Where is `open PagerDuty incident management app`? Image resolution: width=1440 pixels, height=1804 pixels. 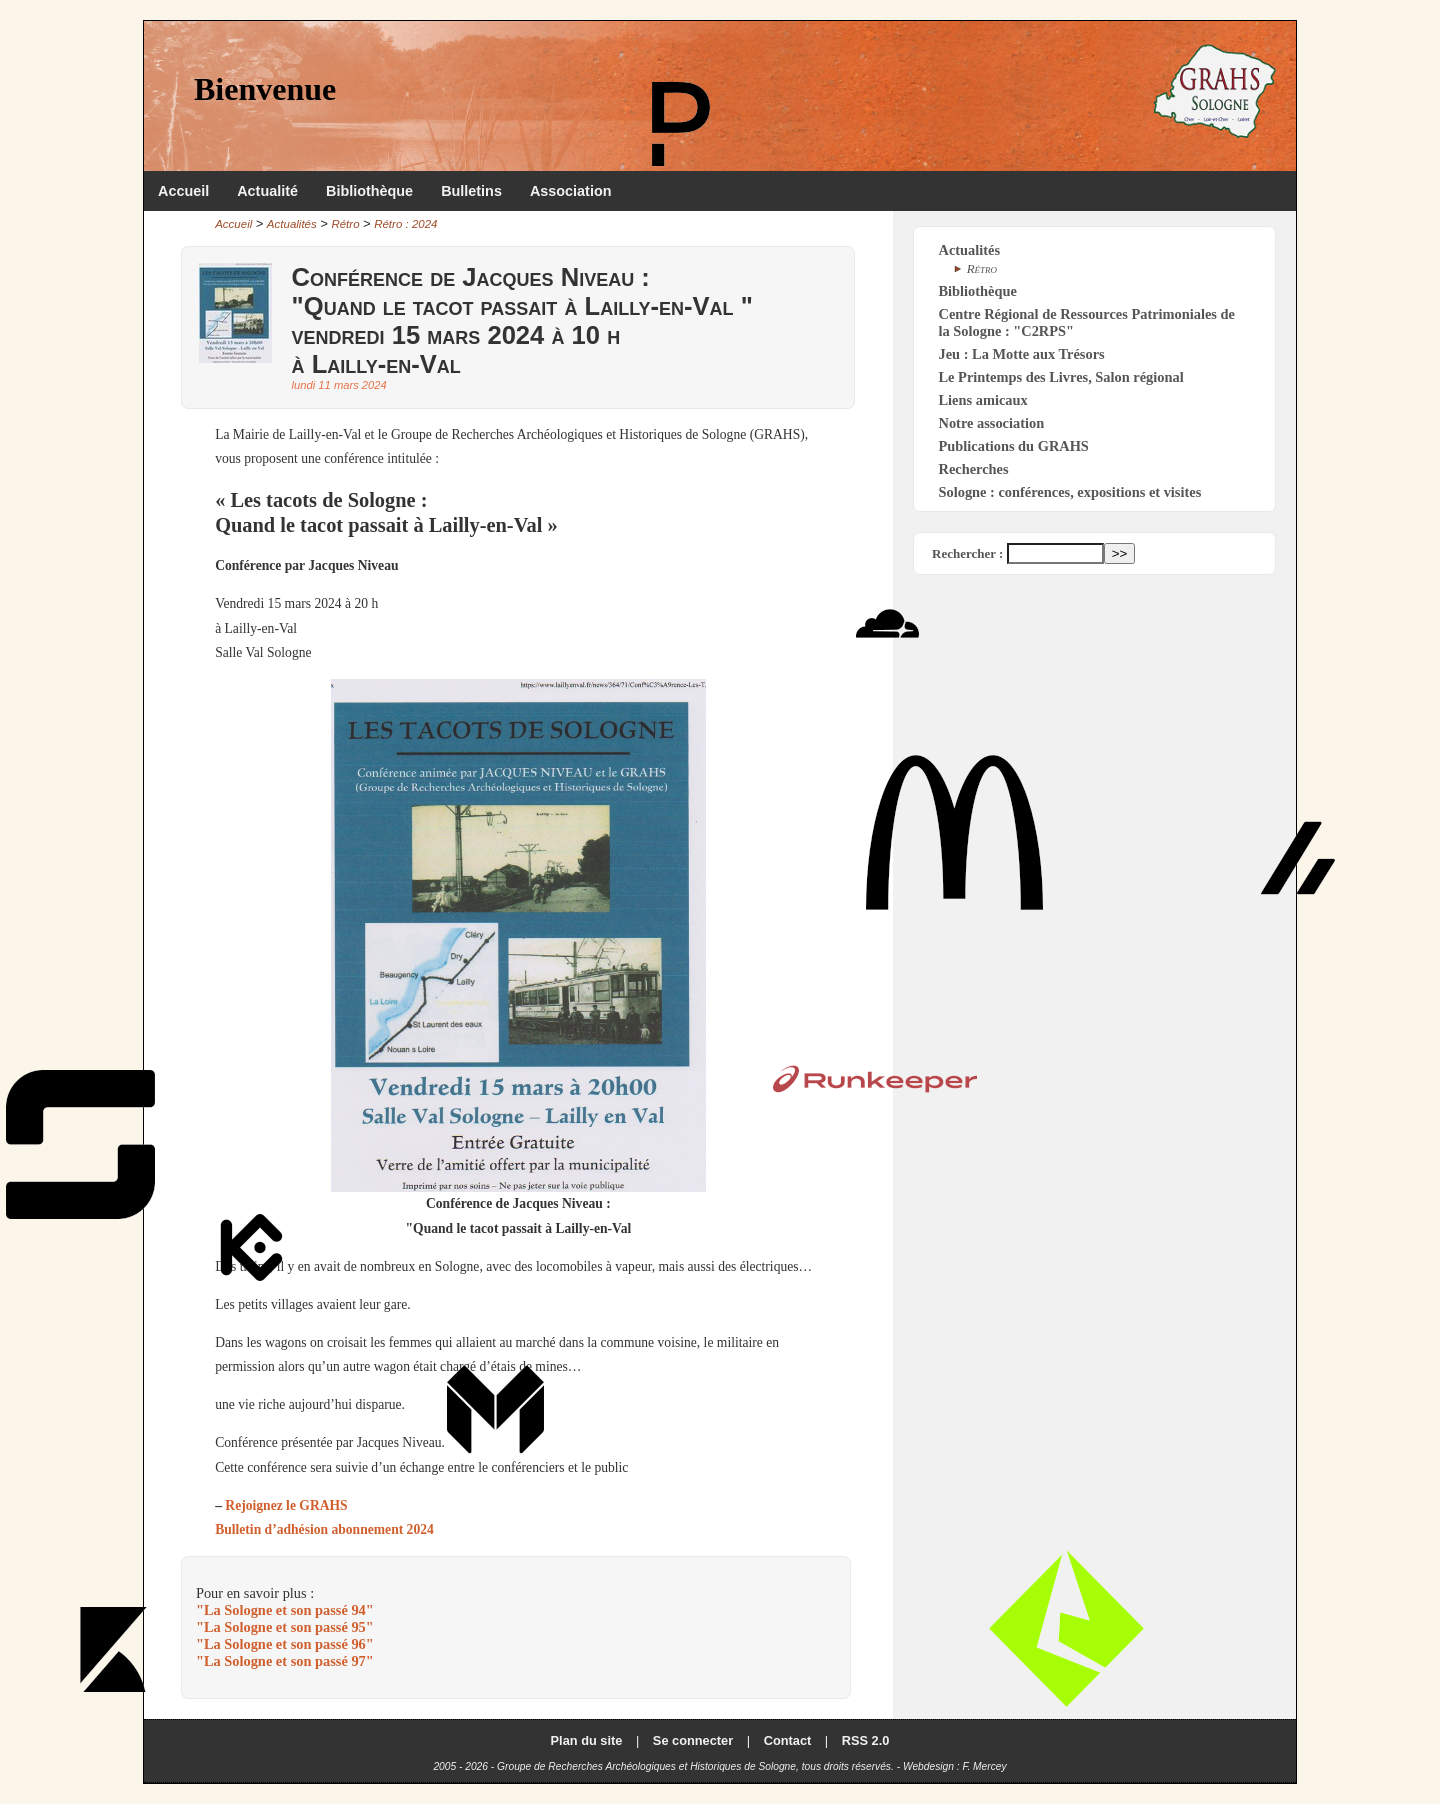 open PagerDuty incident management app is located at coordinates (681, 124).